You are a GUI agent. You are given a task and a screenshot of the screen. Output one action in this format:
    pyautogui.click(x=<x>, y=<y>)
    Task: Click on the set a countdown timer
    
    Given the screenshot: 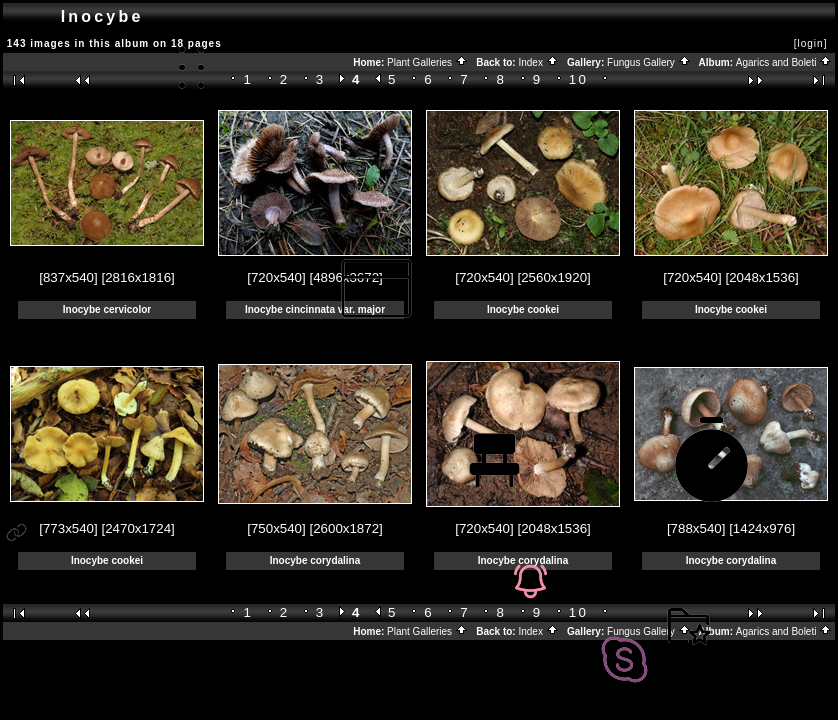 What is the action you would take?
    pyautogui.click(x=711, y=462)
    